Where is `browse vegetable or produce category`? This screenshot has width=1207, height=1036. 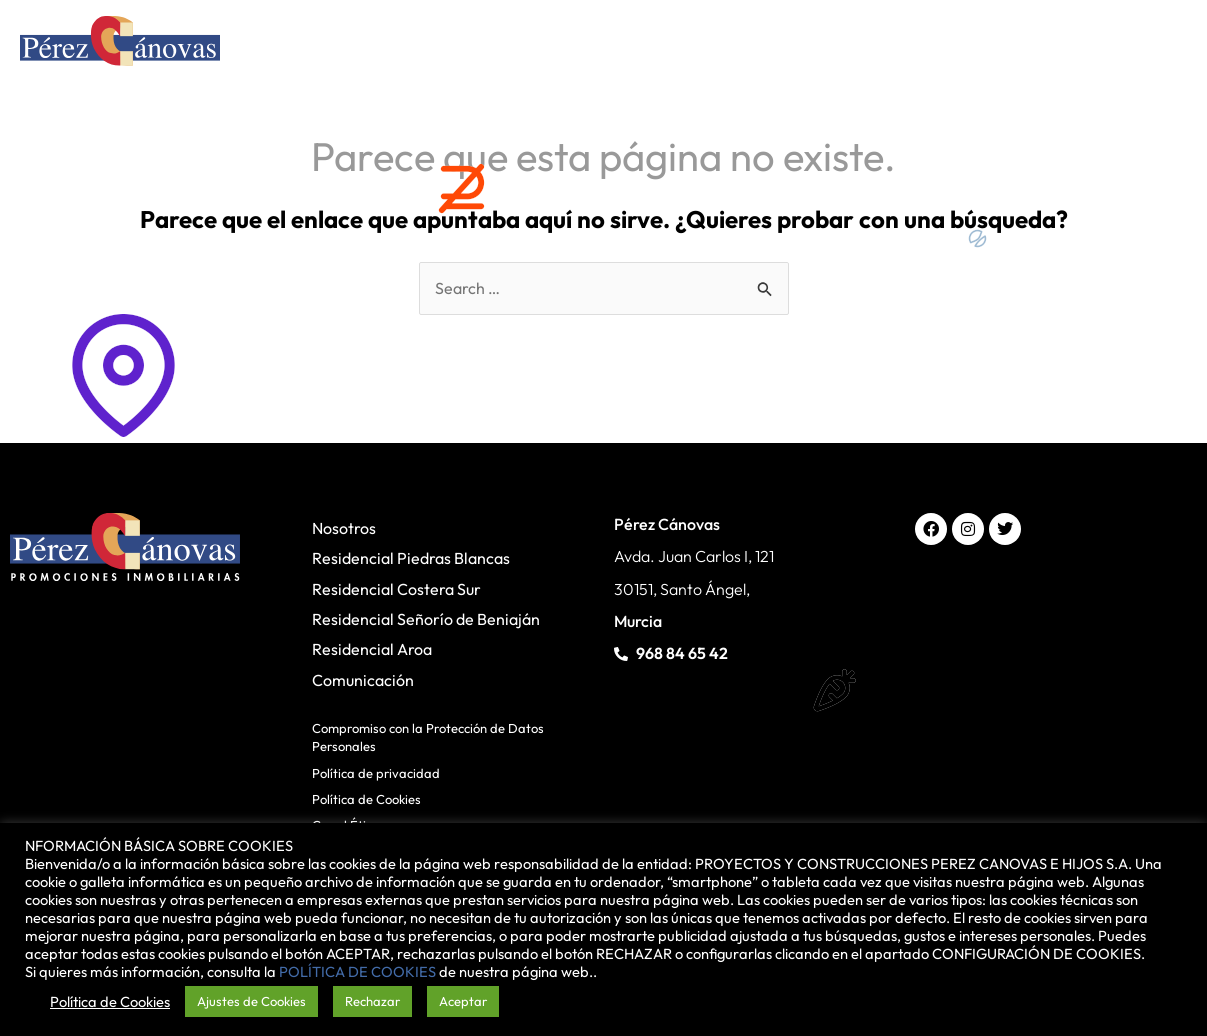
browse vegetable or produce category is located at coordinates (834, 691).